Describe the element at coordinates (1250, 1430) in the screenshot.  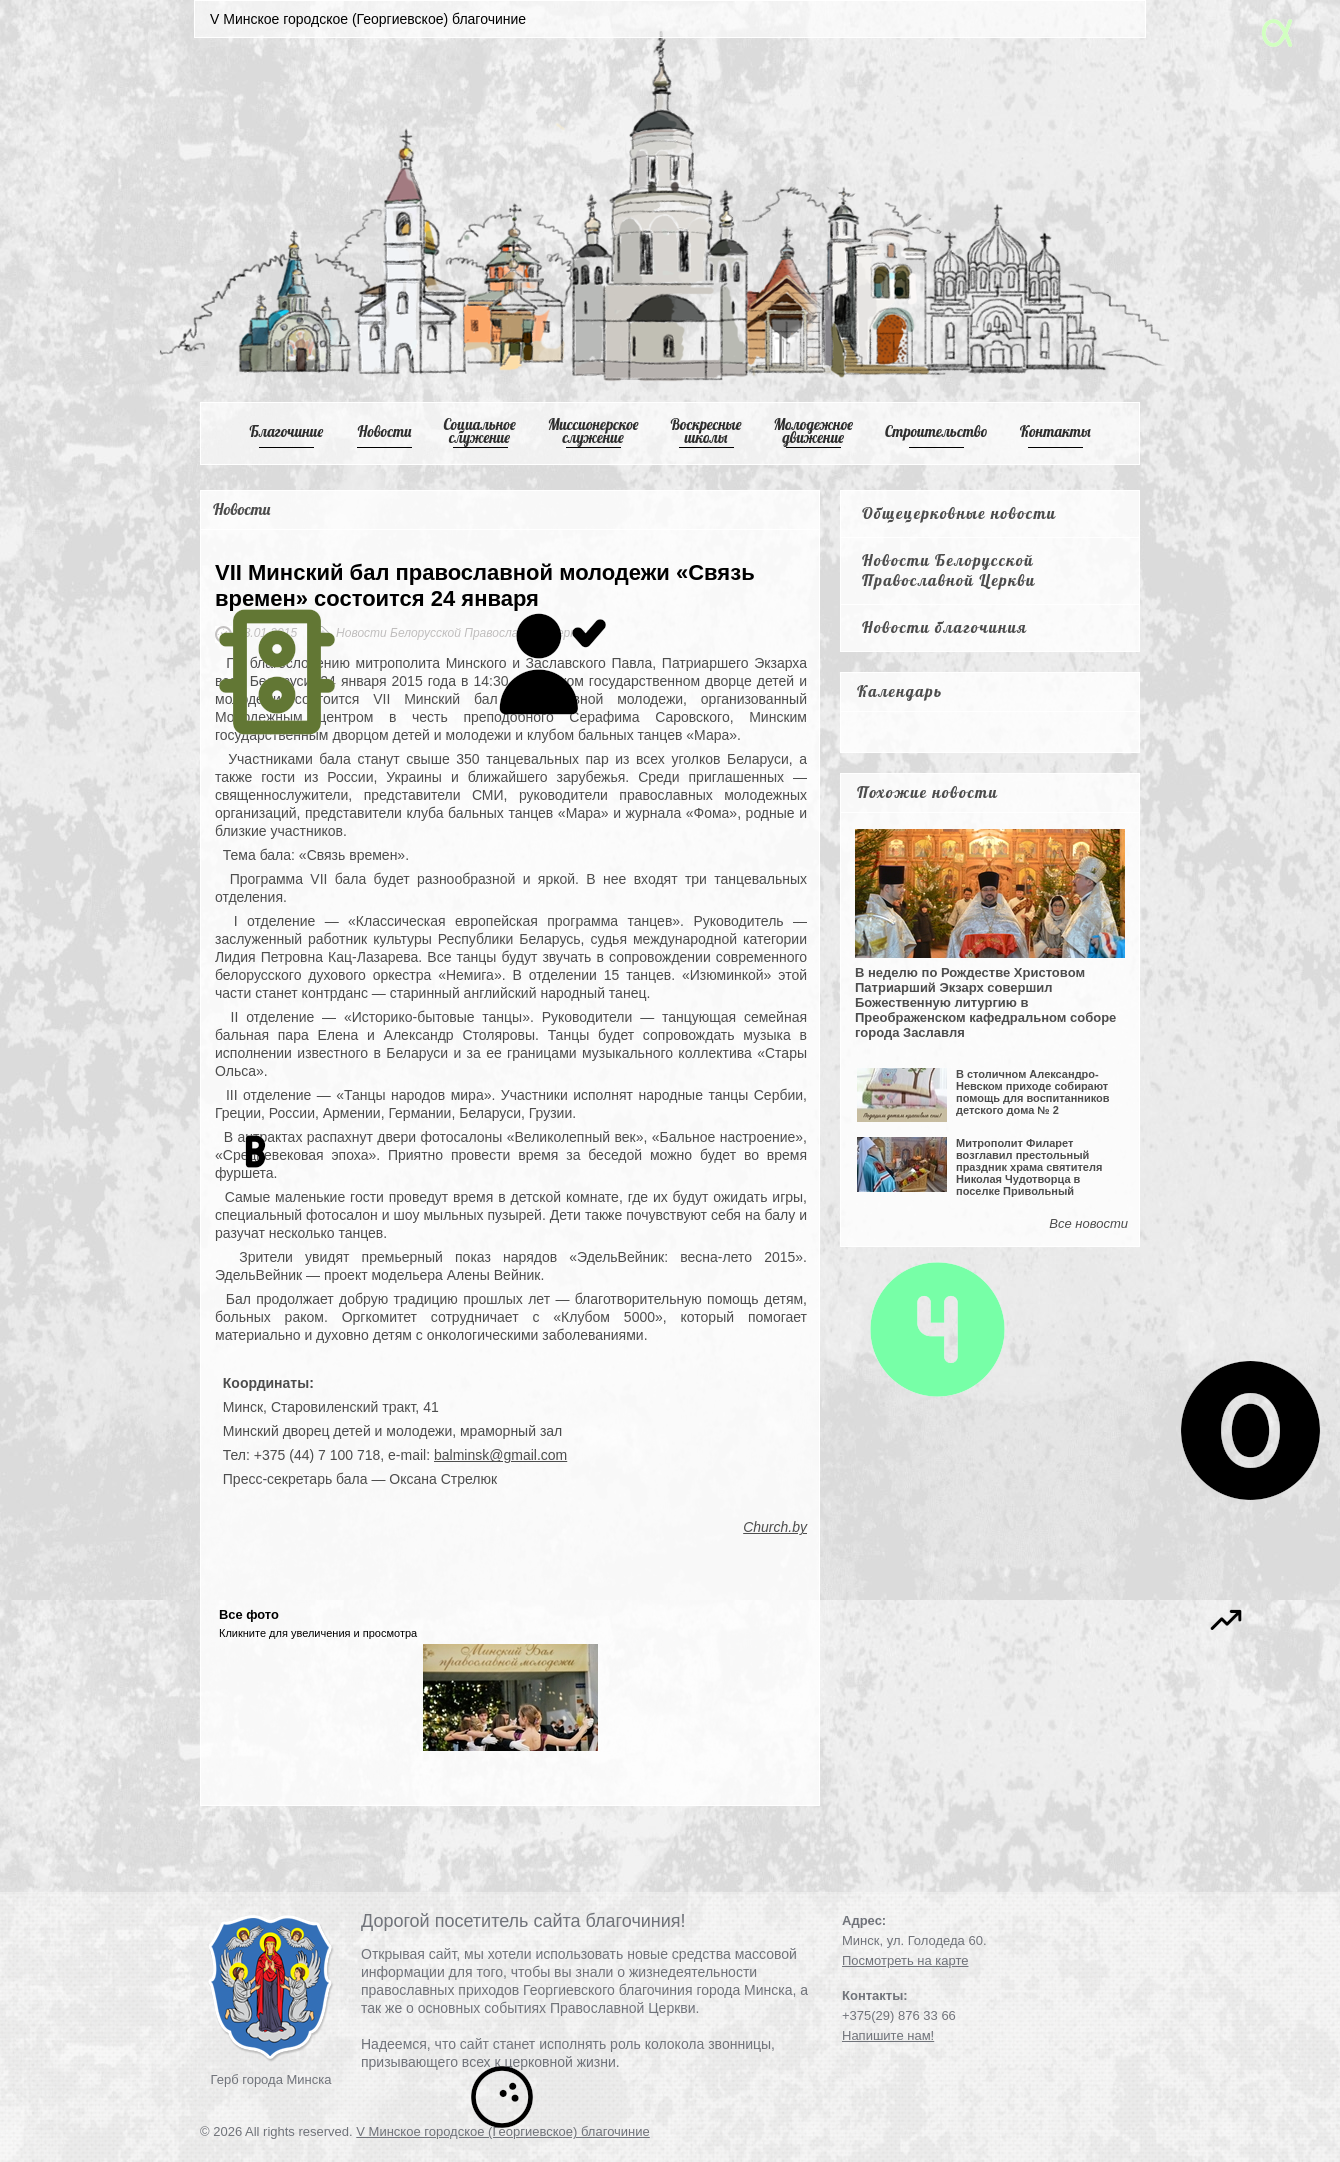
I see `indicates zero items or empty count` at that location.